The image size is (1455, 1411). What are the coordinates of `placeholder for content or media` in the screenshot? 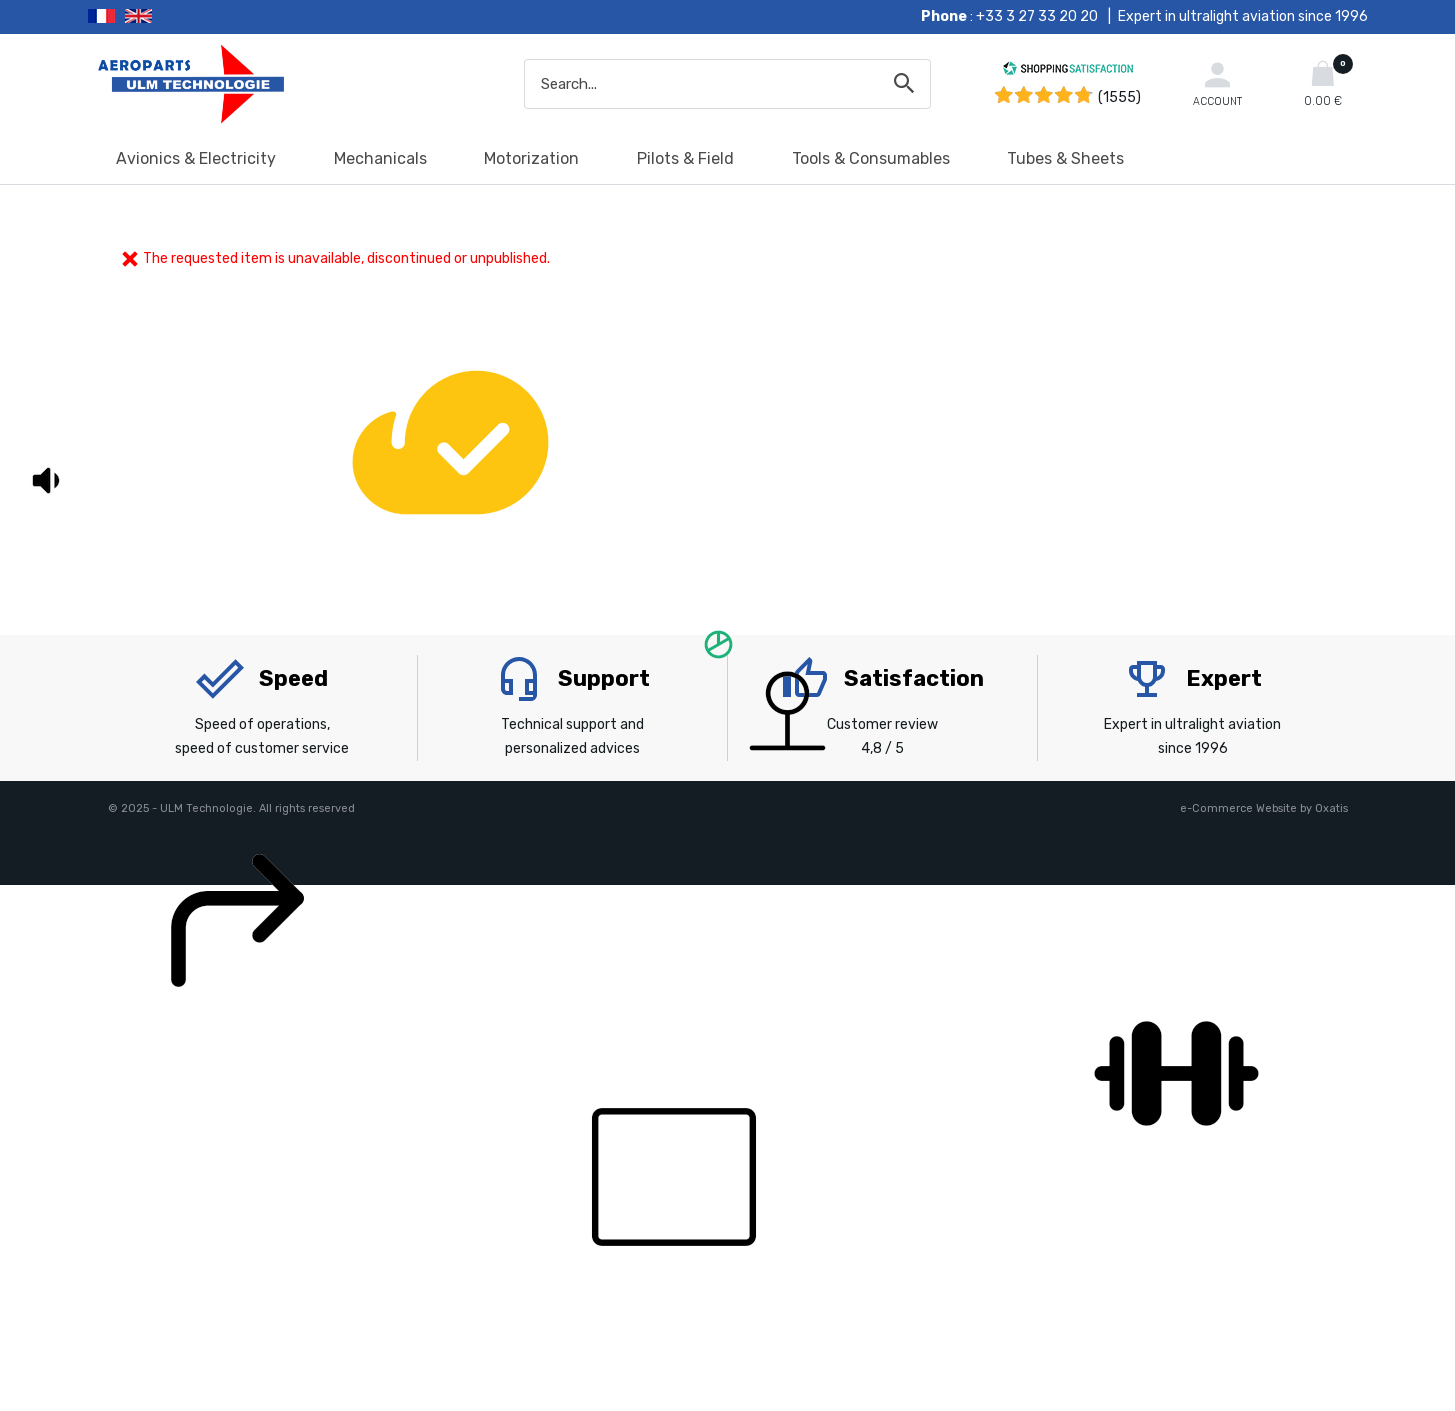 It's located at (674, 1177).